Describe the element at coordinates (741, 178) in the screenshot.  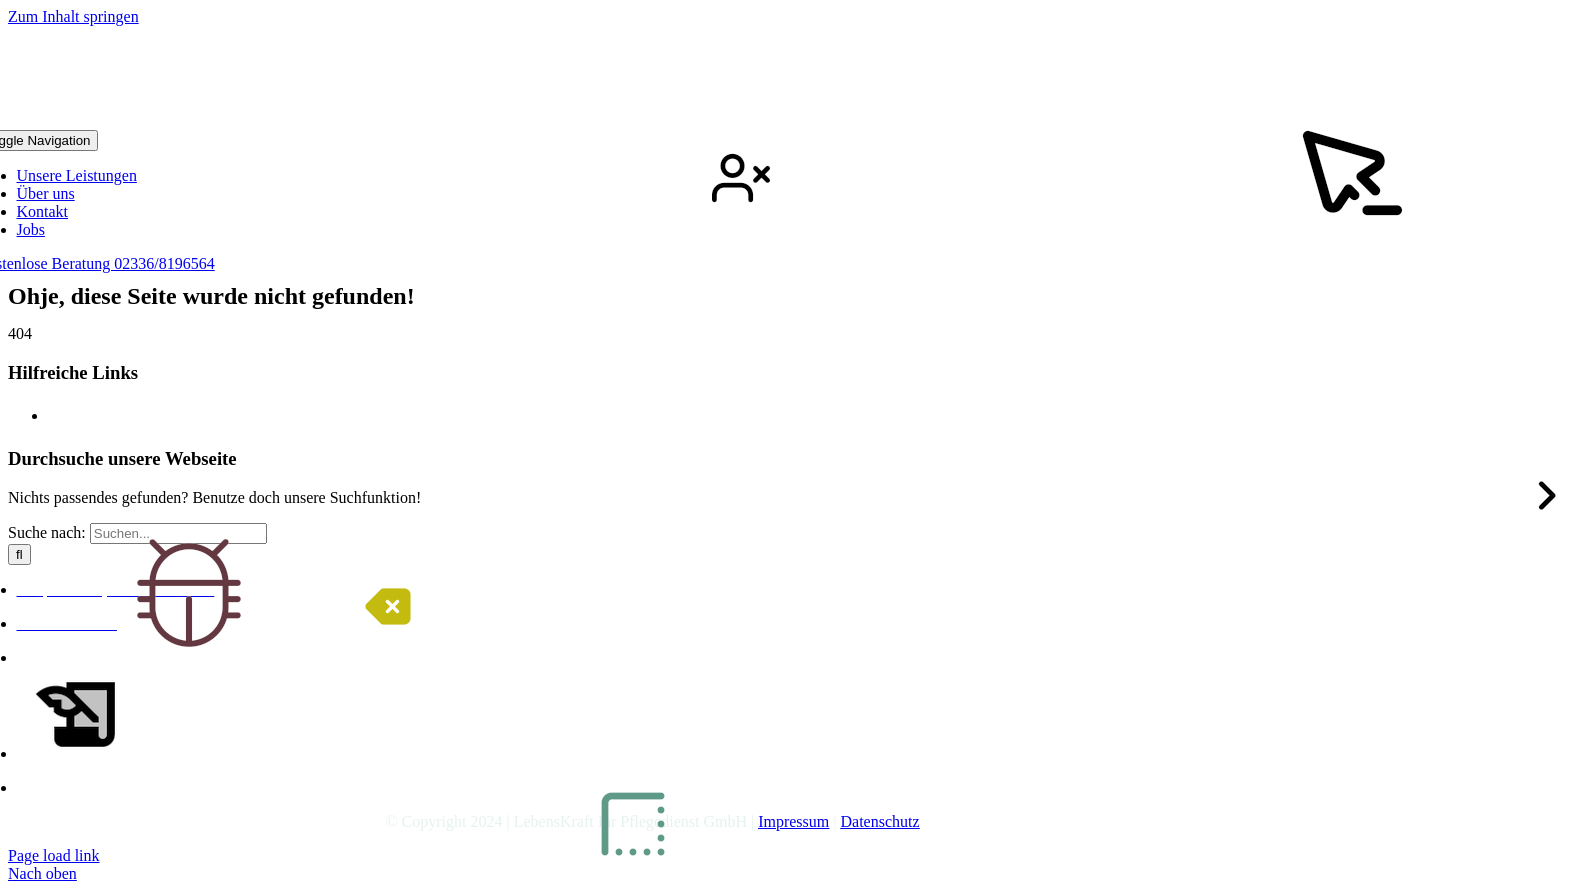
I see `remove a user from your contacts` at that location.